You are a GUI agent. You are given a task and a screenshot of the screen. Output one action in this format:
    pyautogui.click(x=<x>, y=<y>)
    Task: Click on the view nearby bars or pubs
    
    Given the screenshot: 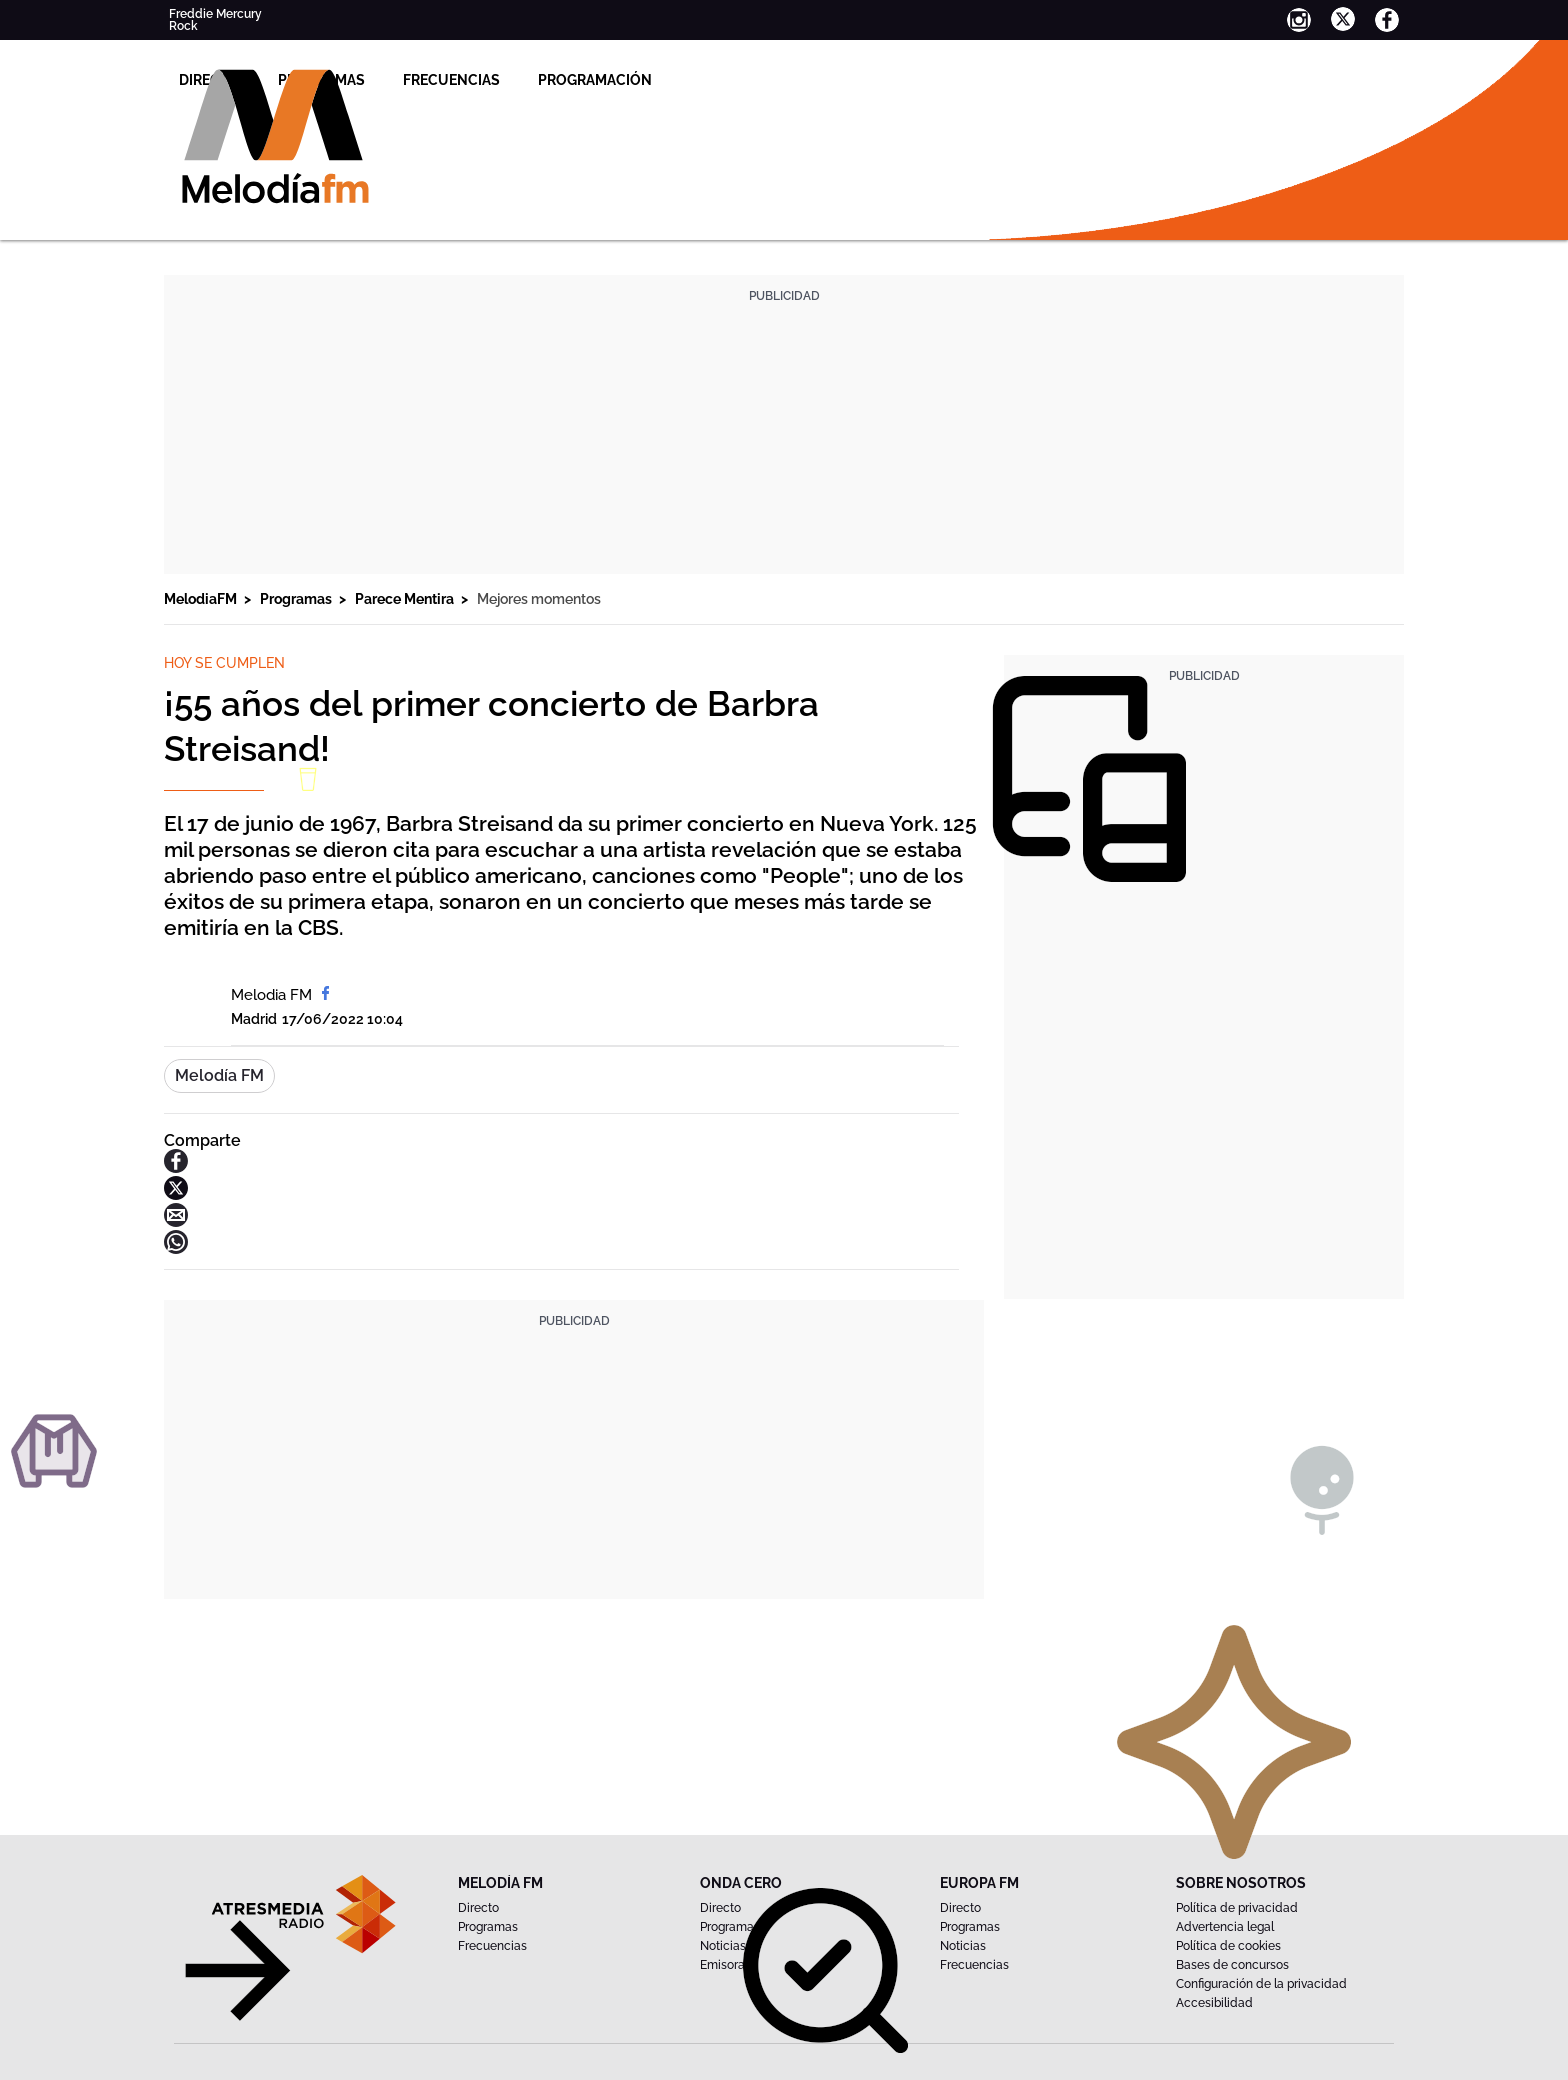 What is the action you would take?
    pyautogui.click(x=308, y=779)
    